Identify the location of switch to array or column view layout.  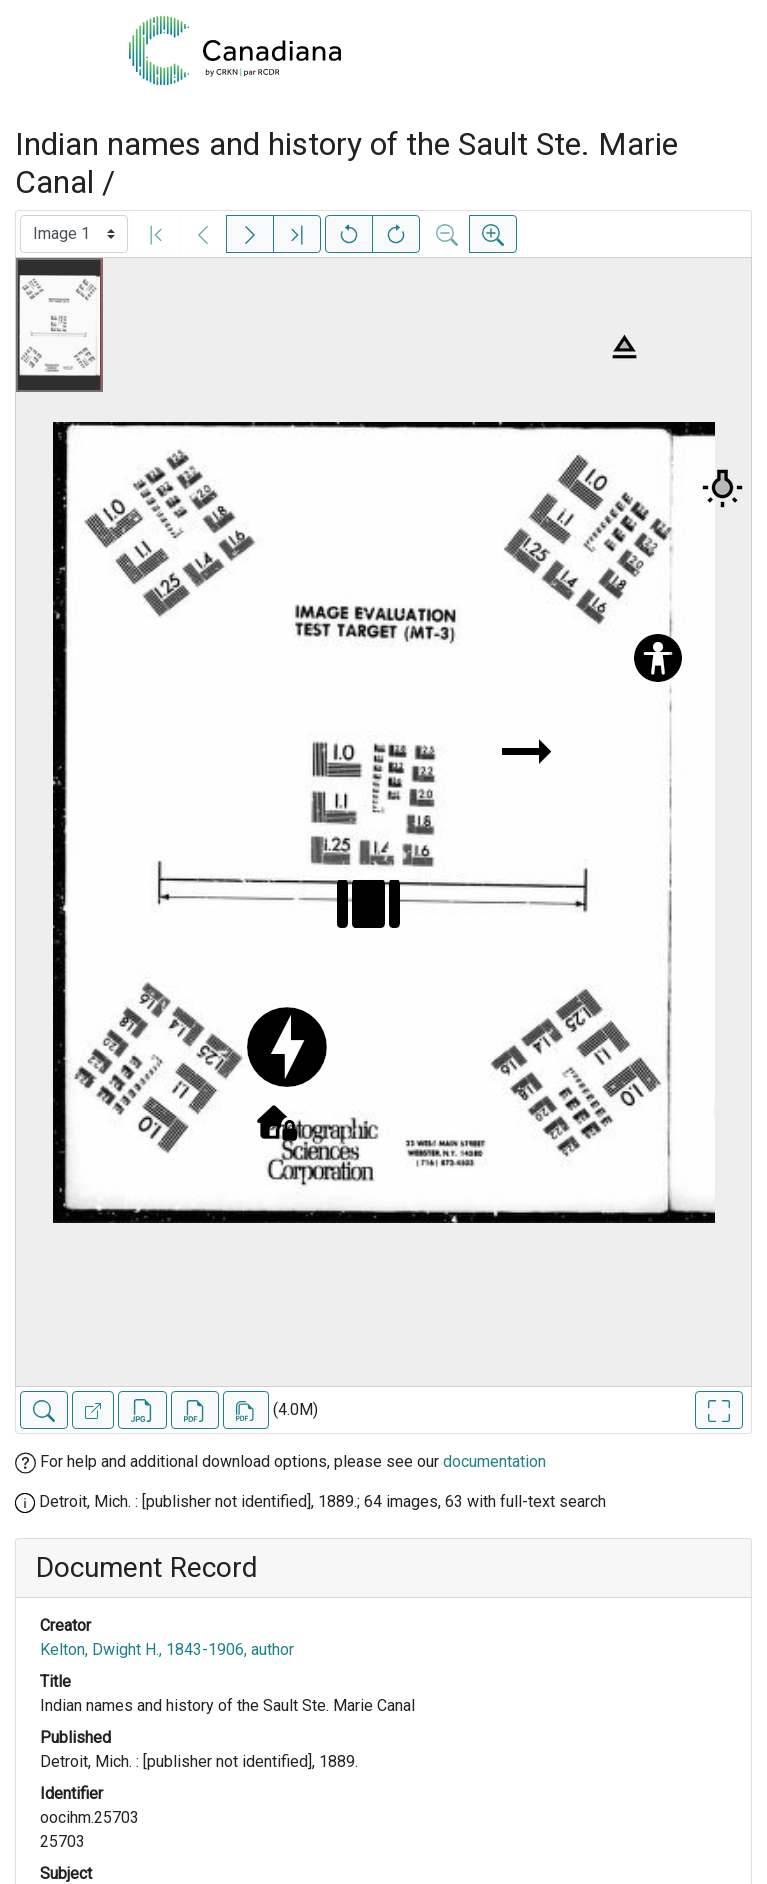
(366, 905).